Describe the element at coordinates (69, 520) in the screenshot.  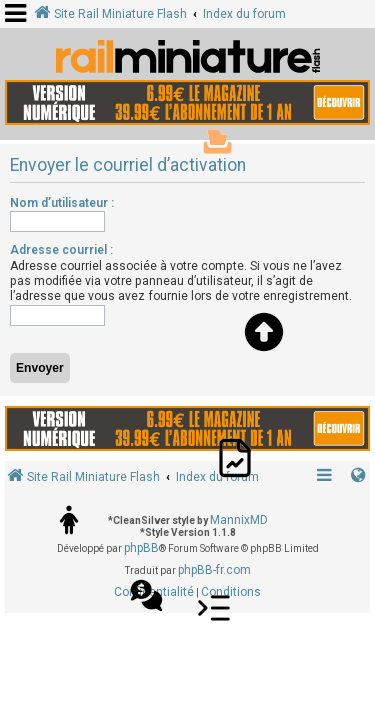
I see `women's restroom indicator` at that location.